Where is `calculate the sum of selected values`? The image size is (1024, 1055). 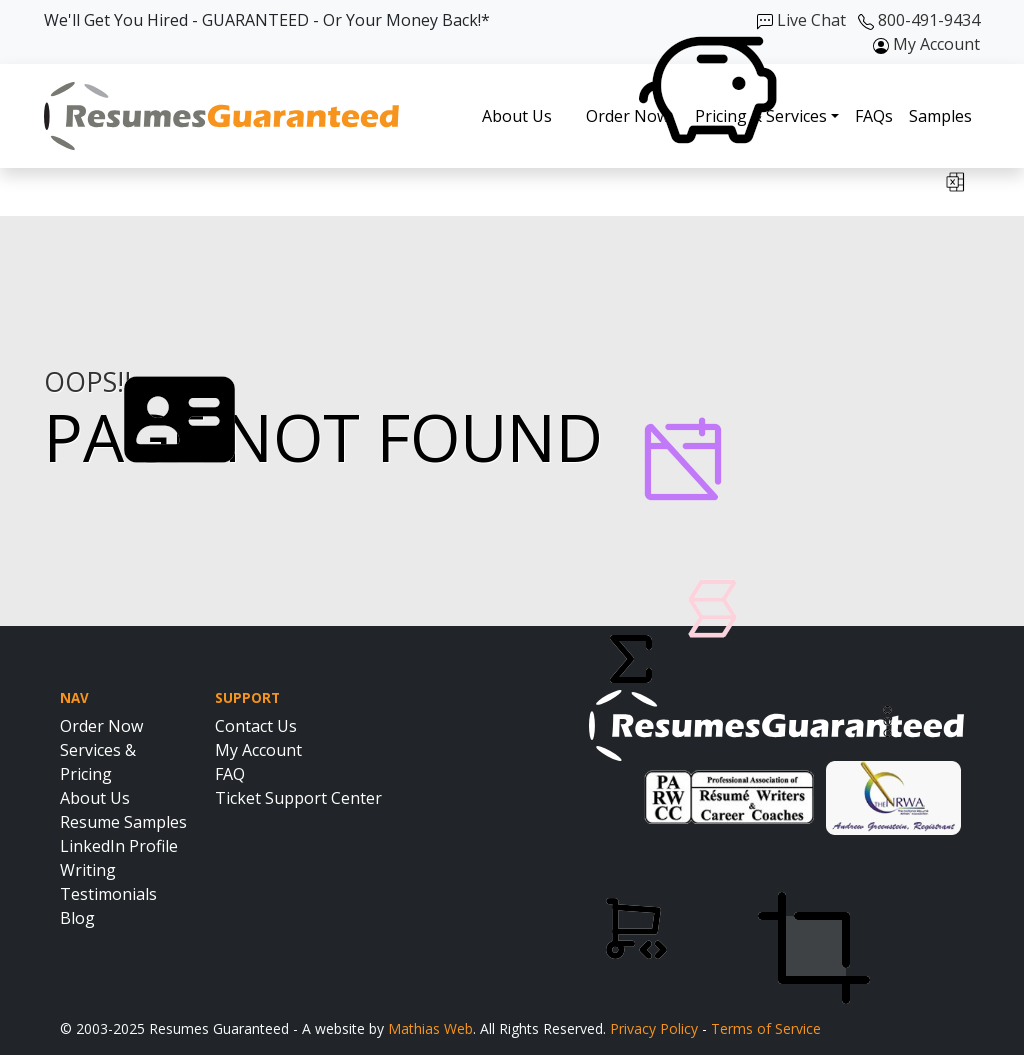
calculate the sum of selected values is located at coordinates (631, 659).